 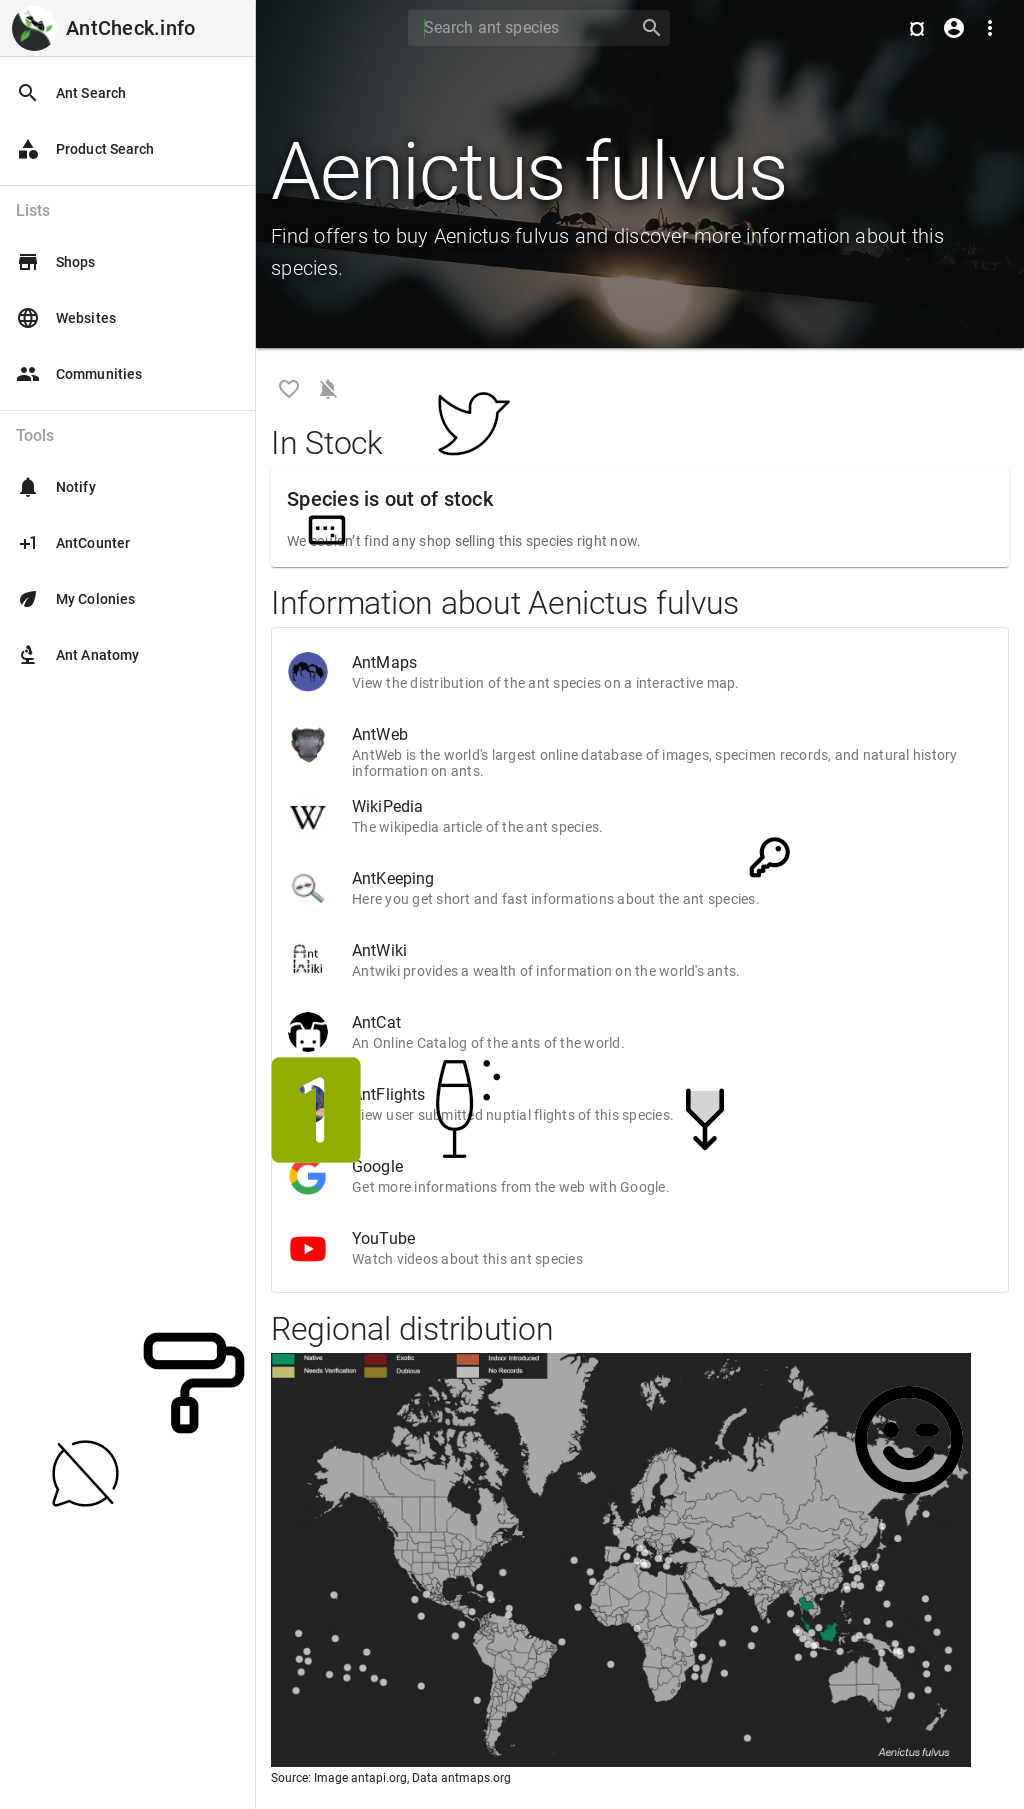 I want to click on celebrate an achievement or milestone, so click(x=458, y=1109).